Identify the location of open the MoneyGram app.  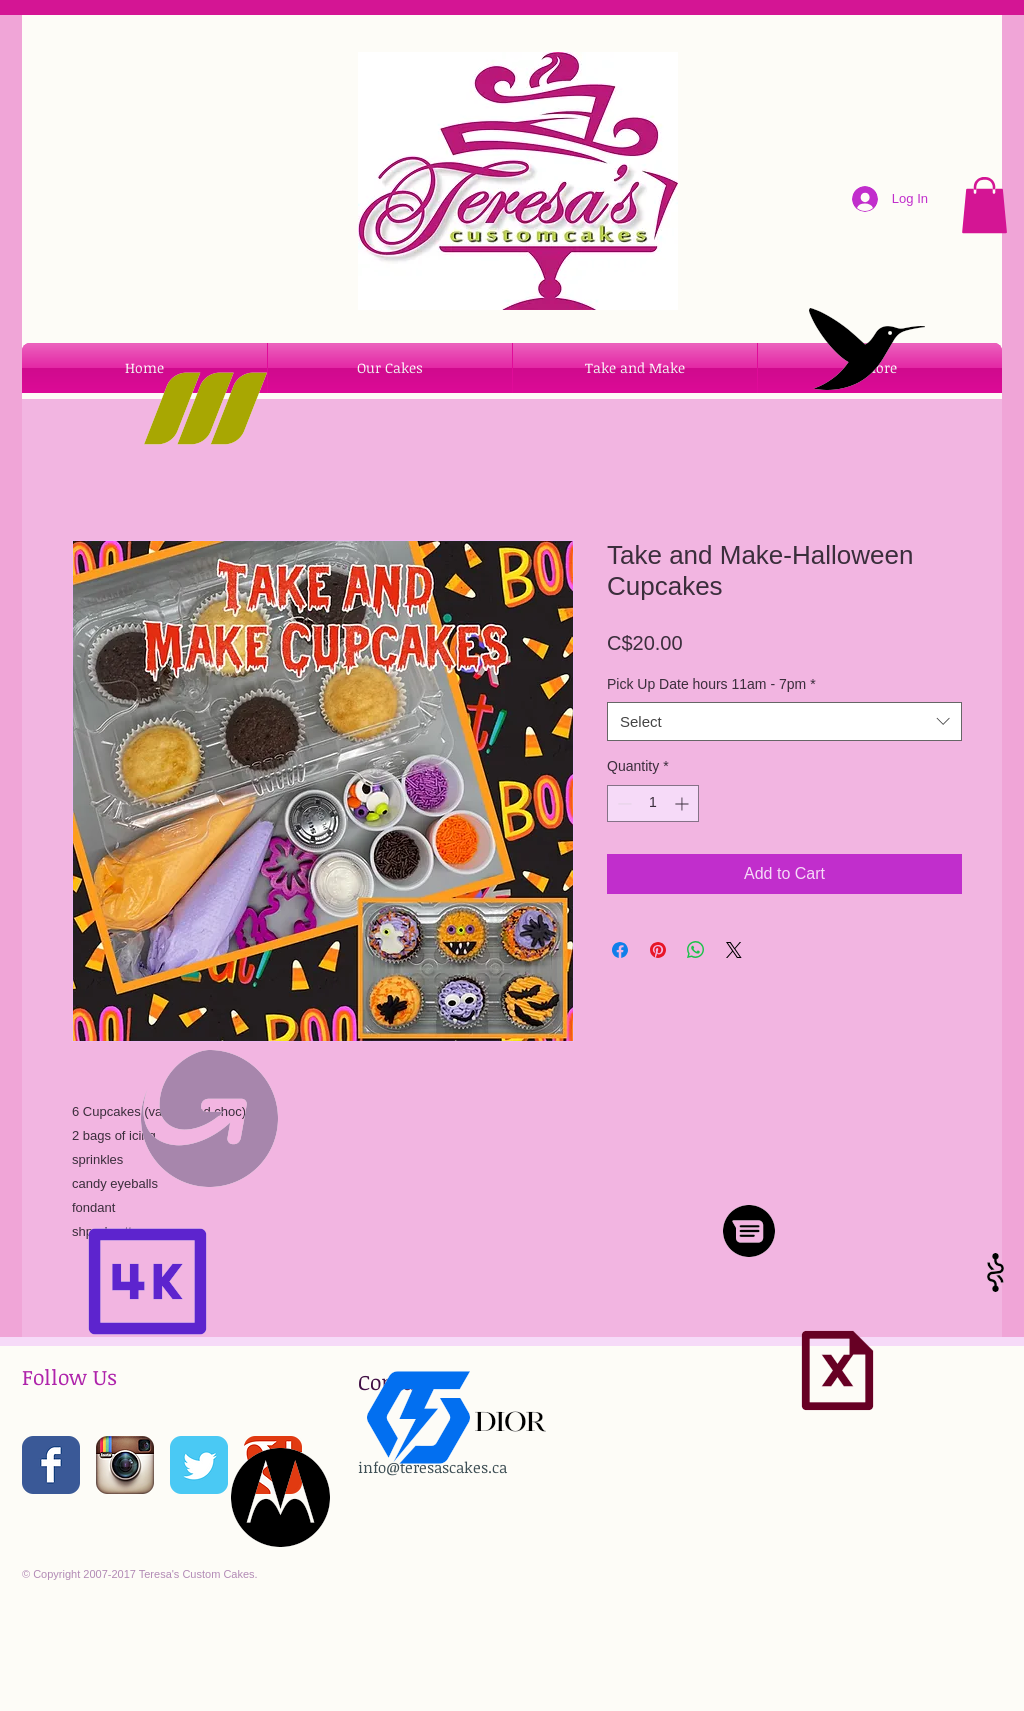
(209, 1118).